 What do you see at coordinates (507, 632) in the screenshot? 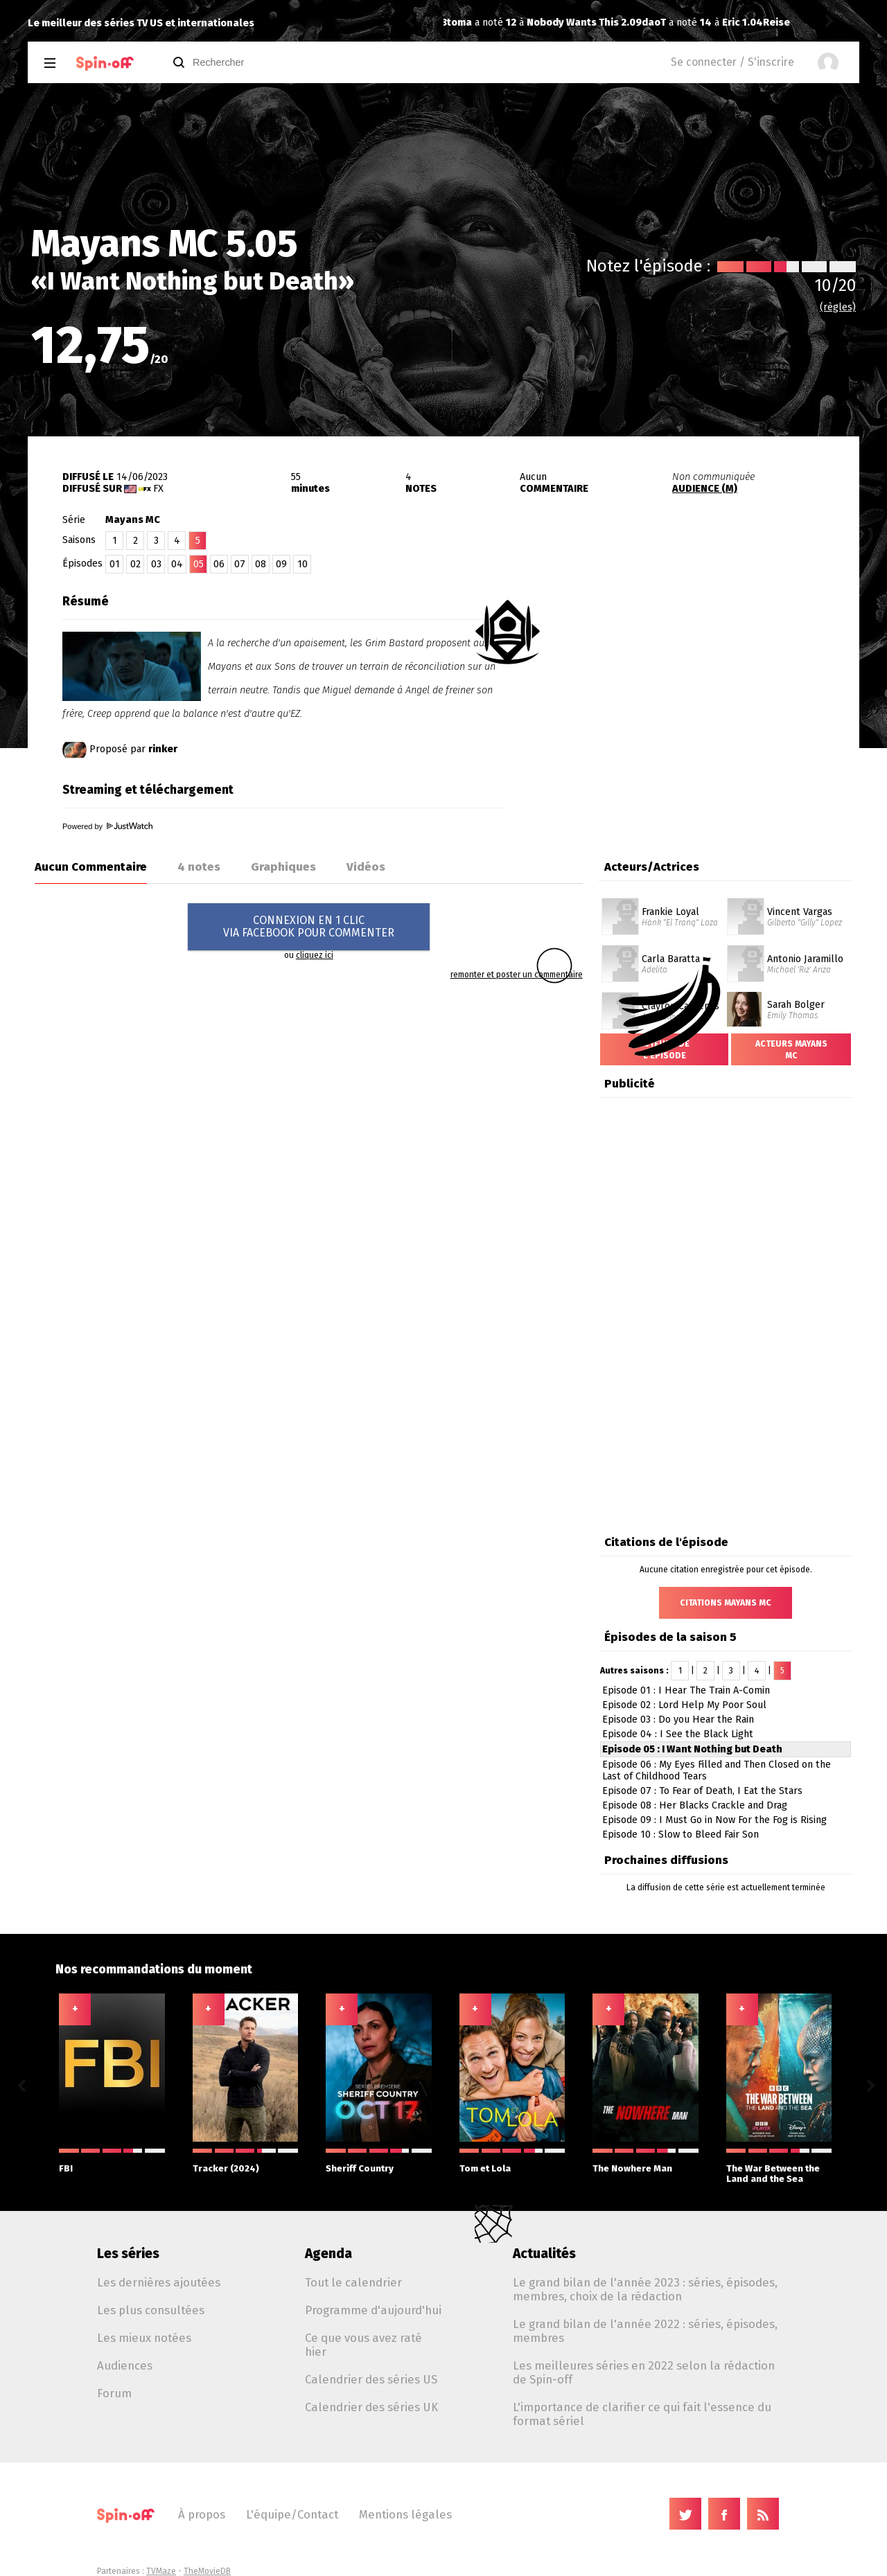
I see `decorative game emblem or faction symbol` at bounding box center [507, 632].